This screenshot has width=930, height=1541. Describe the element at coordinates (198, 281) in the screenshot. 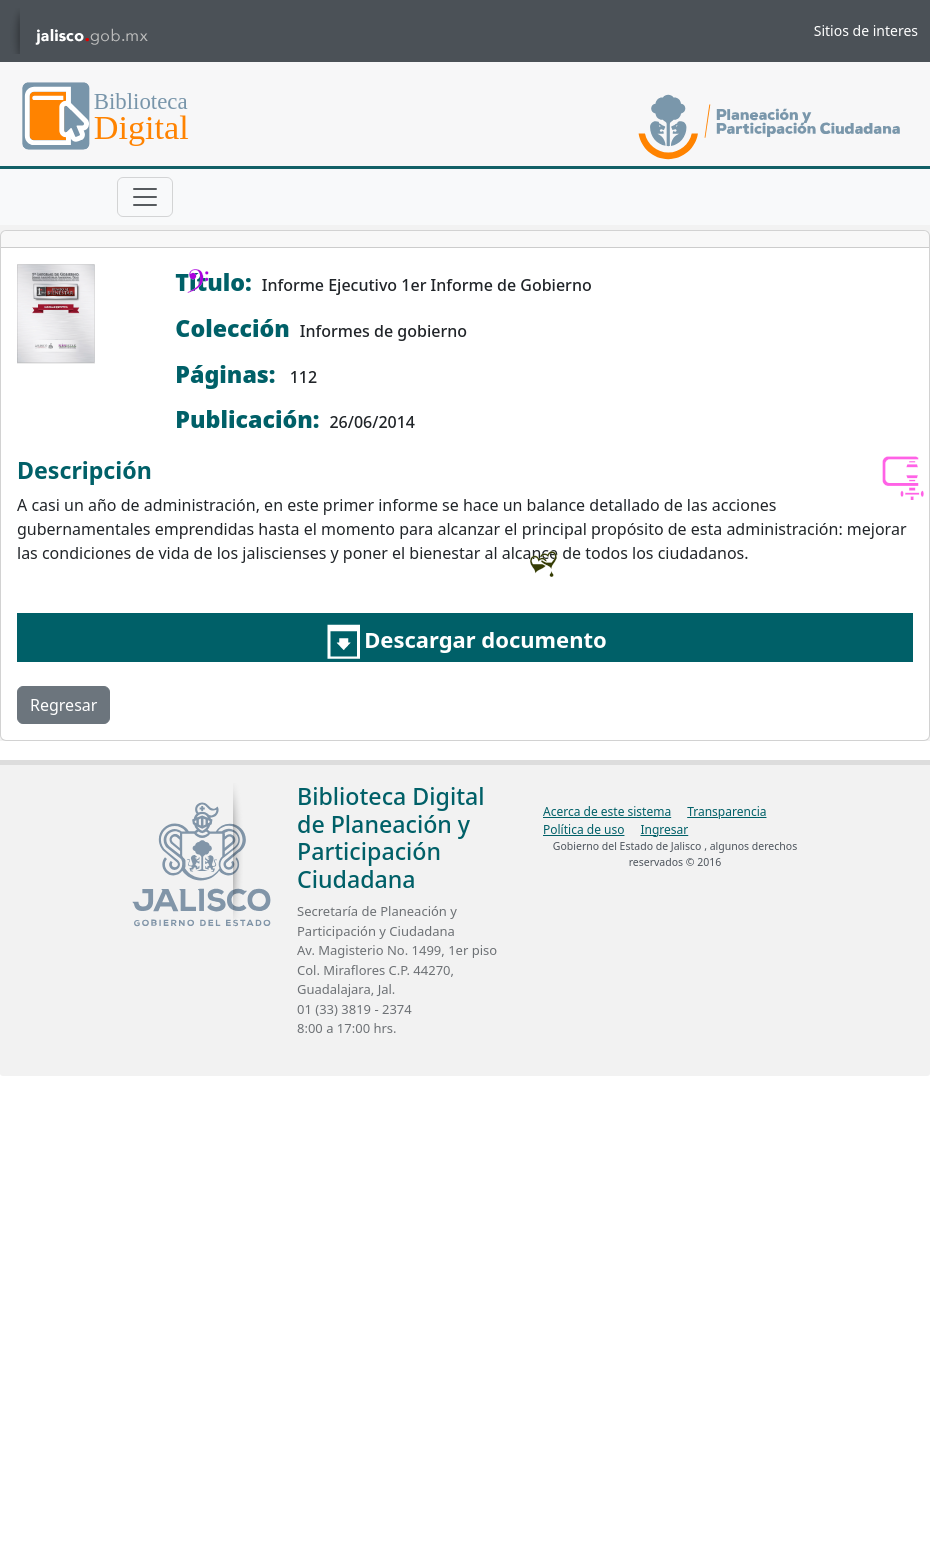

I see `indicates bass clef or low-range musical notation` at that location.